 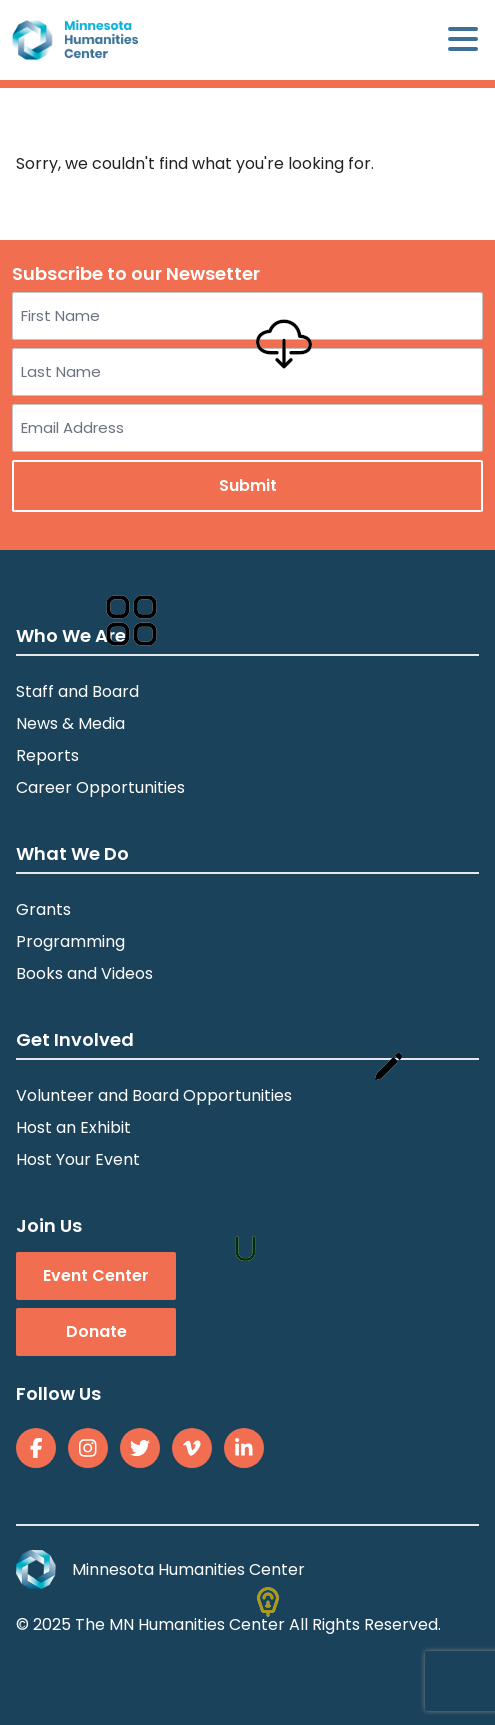 I want to click on find nearby parking meters, so click(x=268, y=1602).